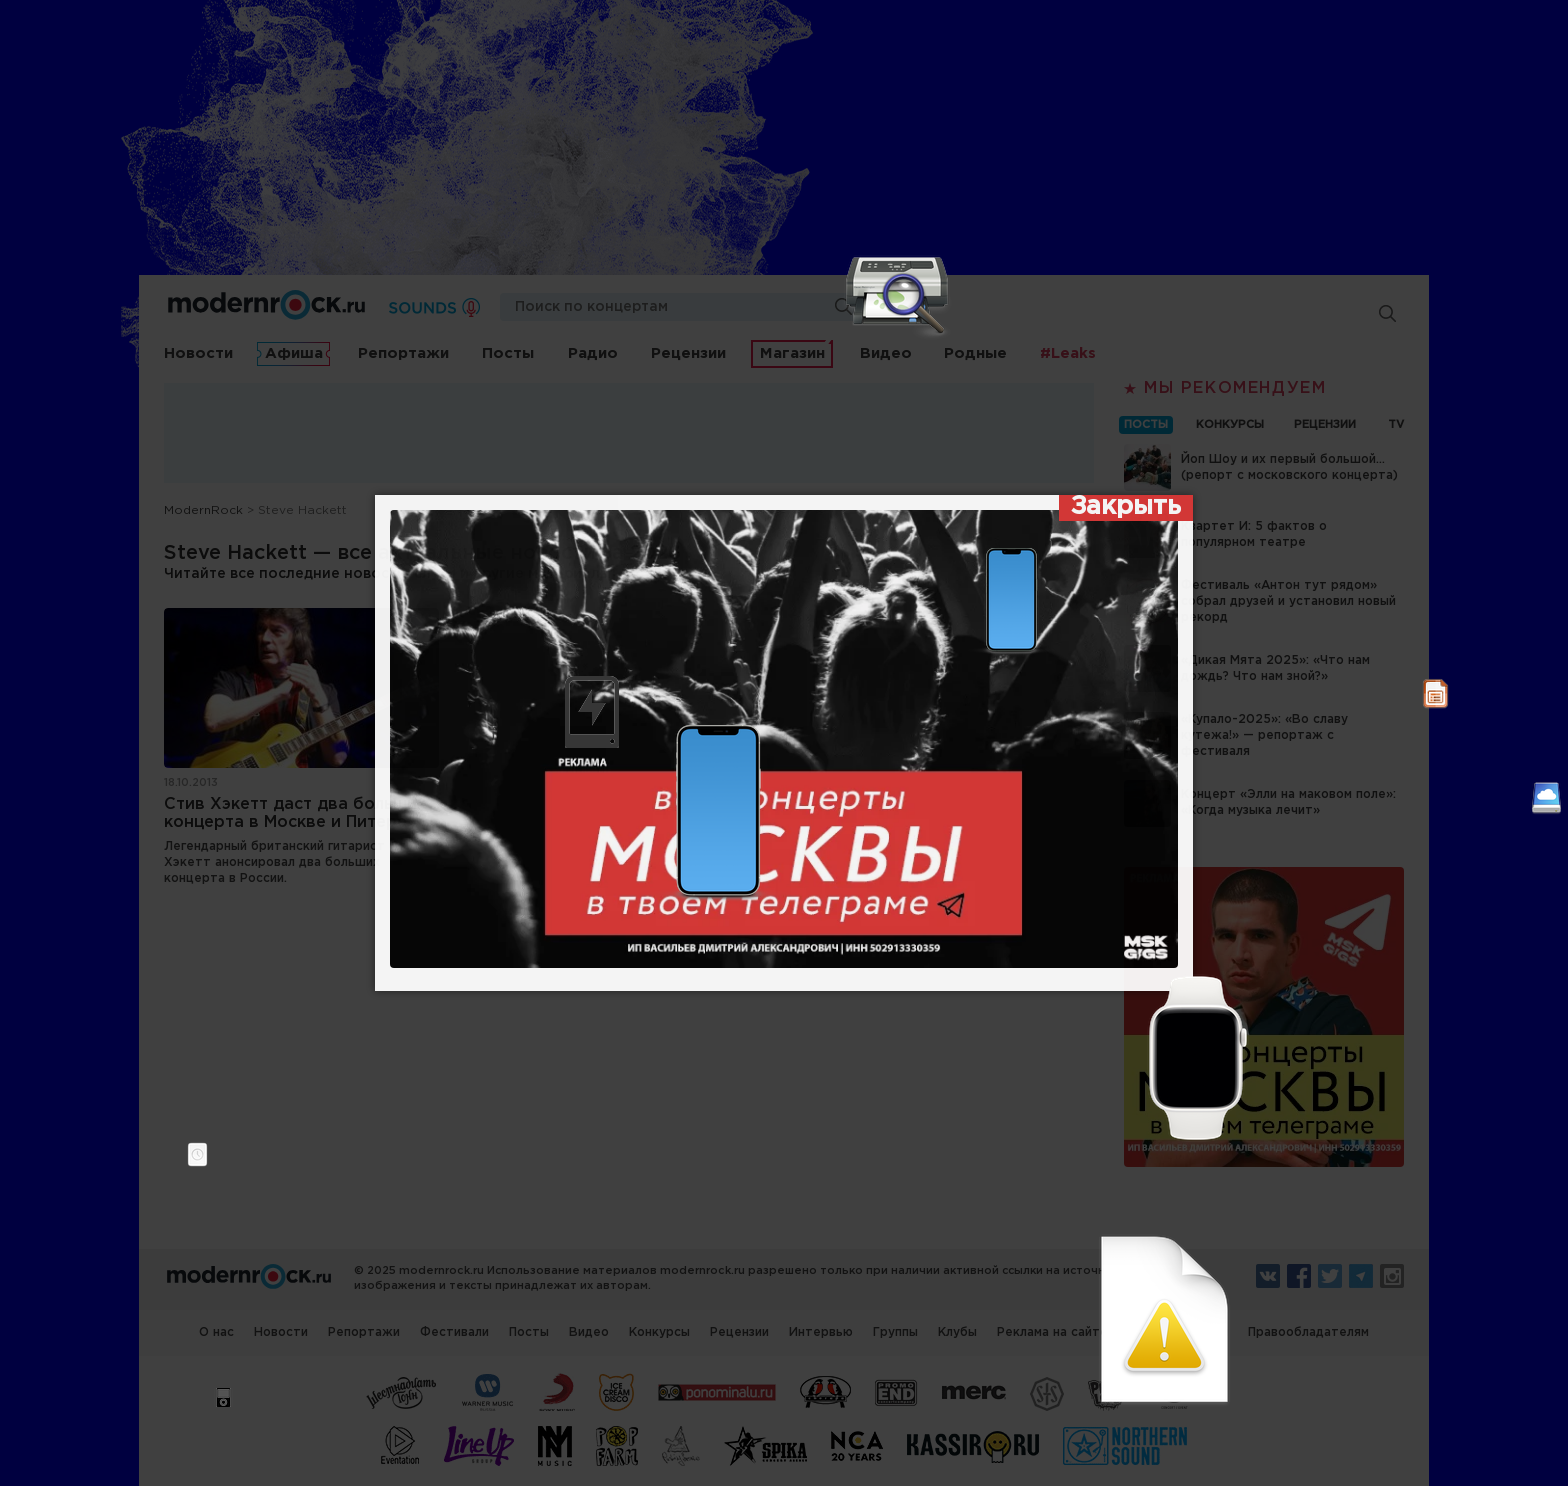 The height and width of the screenshot is (1486, 1568). What do you see at coordinates (1164, 1323) in the screenshot?
I see `report a problem or issue with a file` at bounding box center [1164, 1323].